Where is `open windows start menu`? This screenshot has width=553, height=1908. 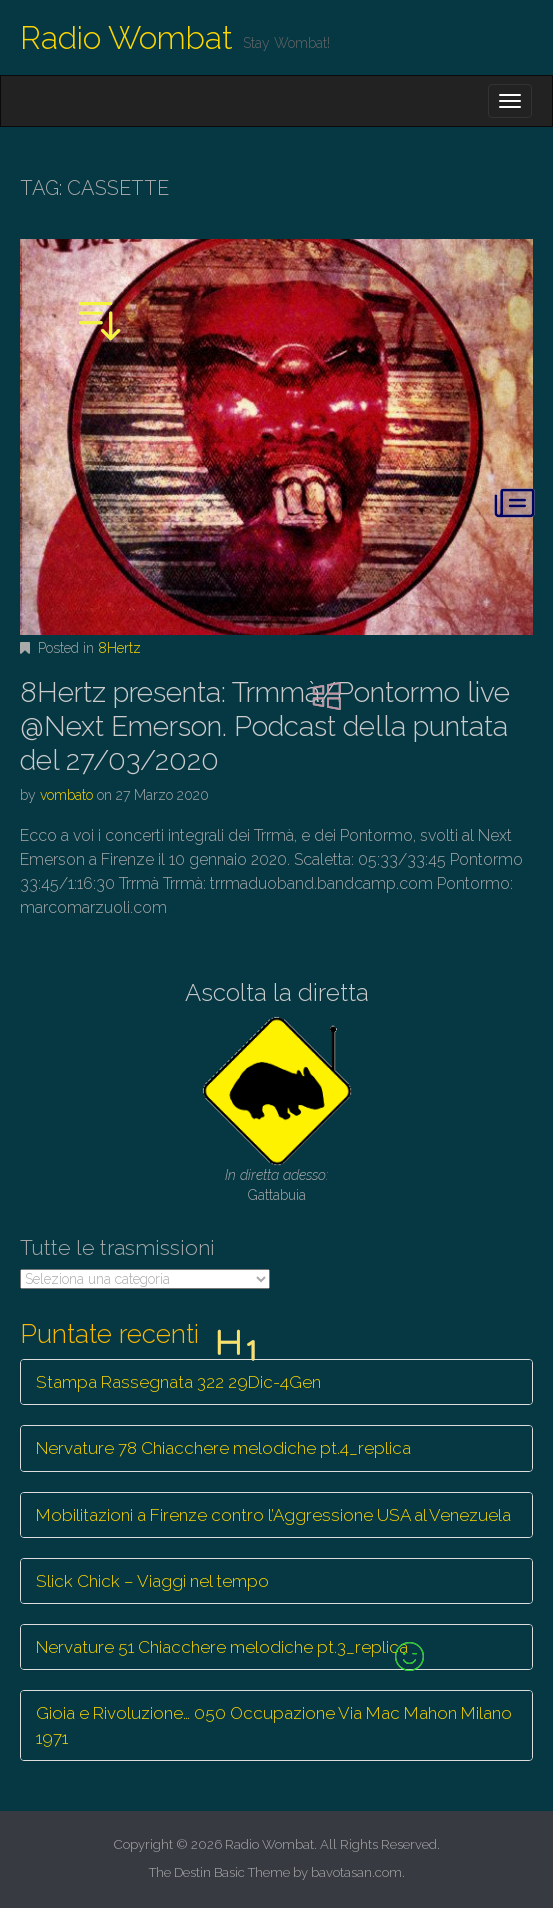
open windows start menu is located at coordinates (328, 696).